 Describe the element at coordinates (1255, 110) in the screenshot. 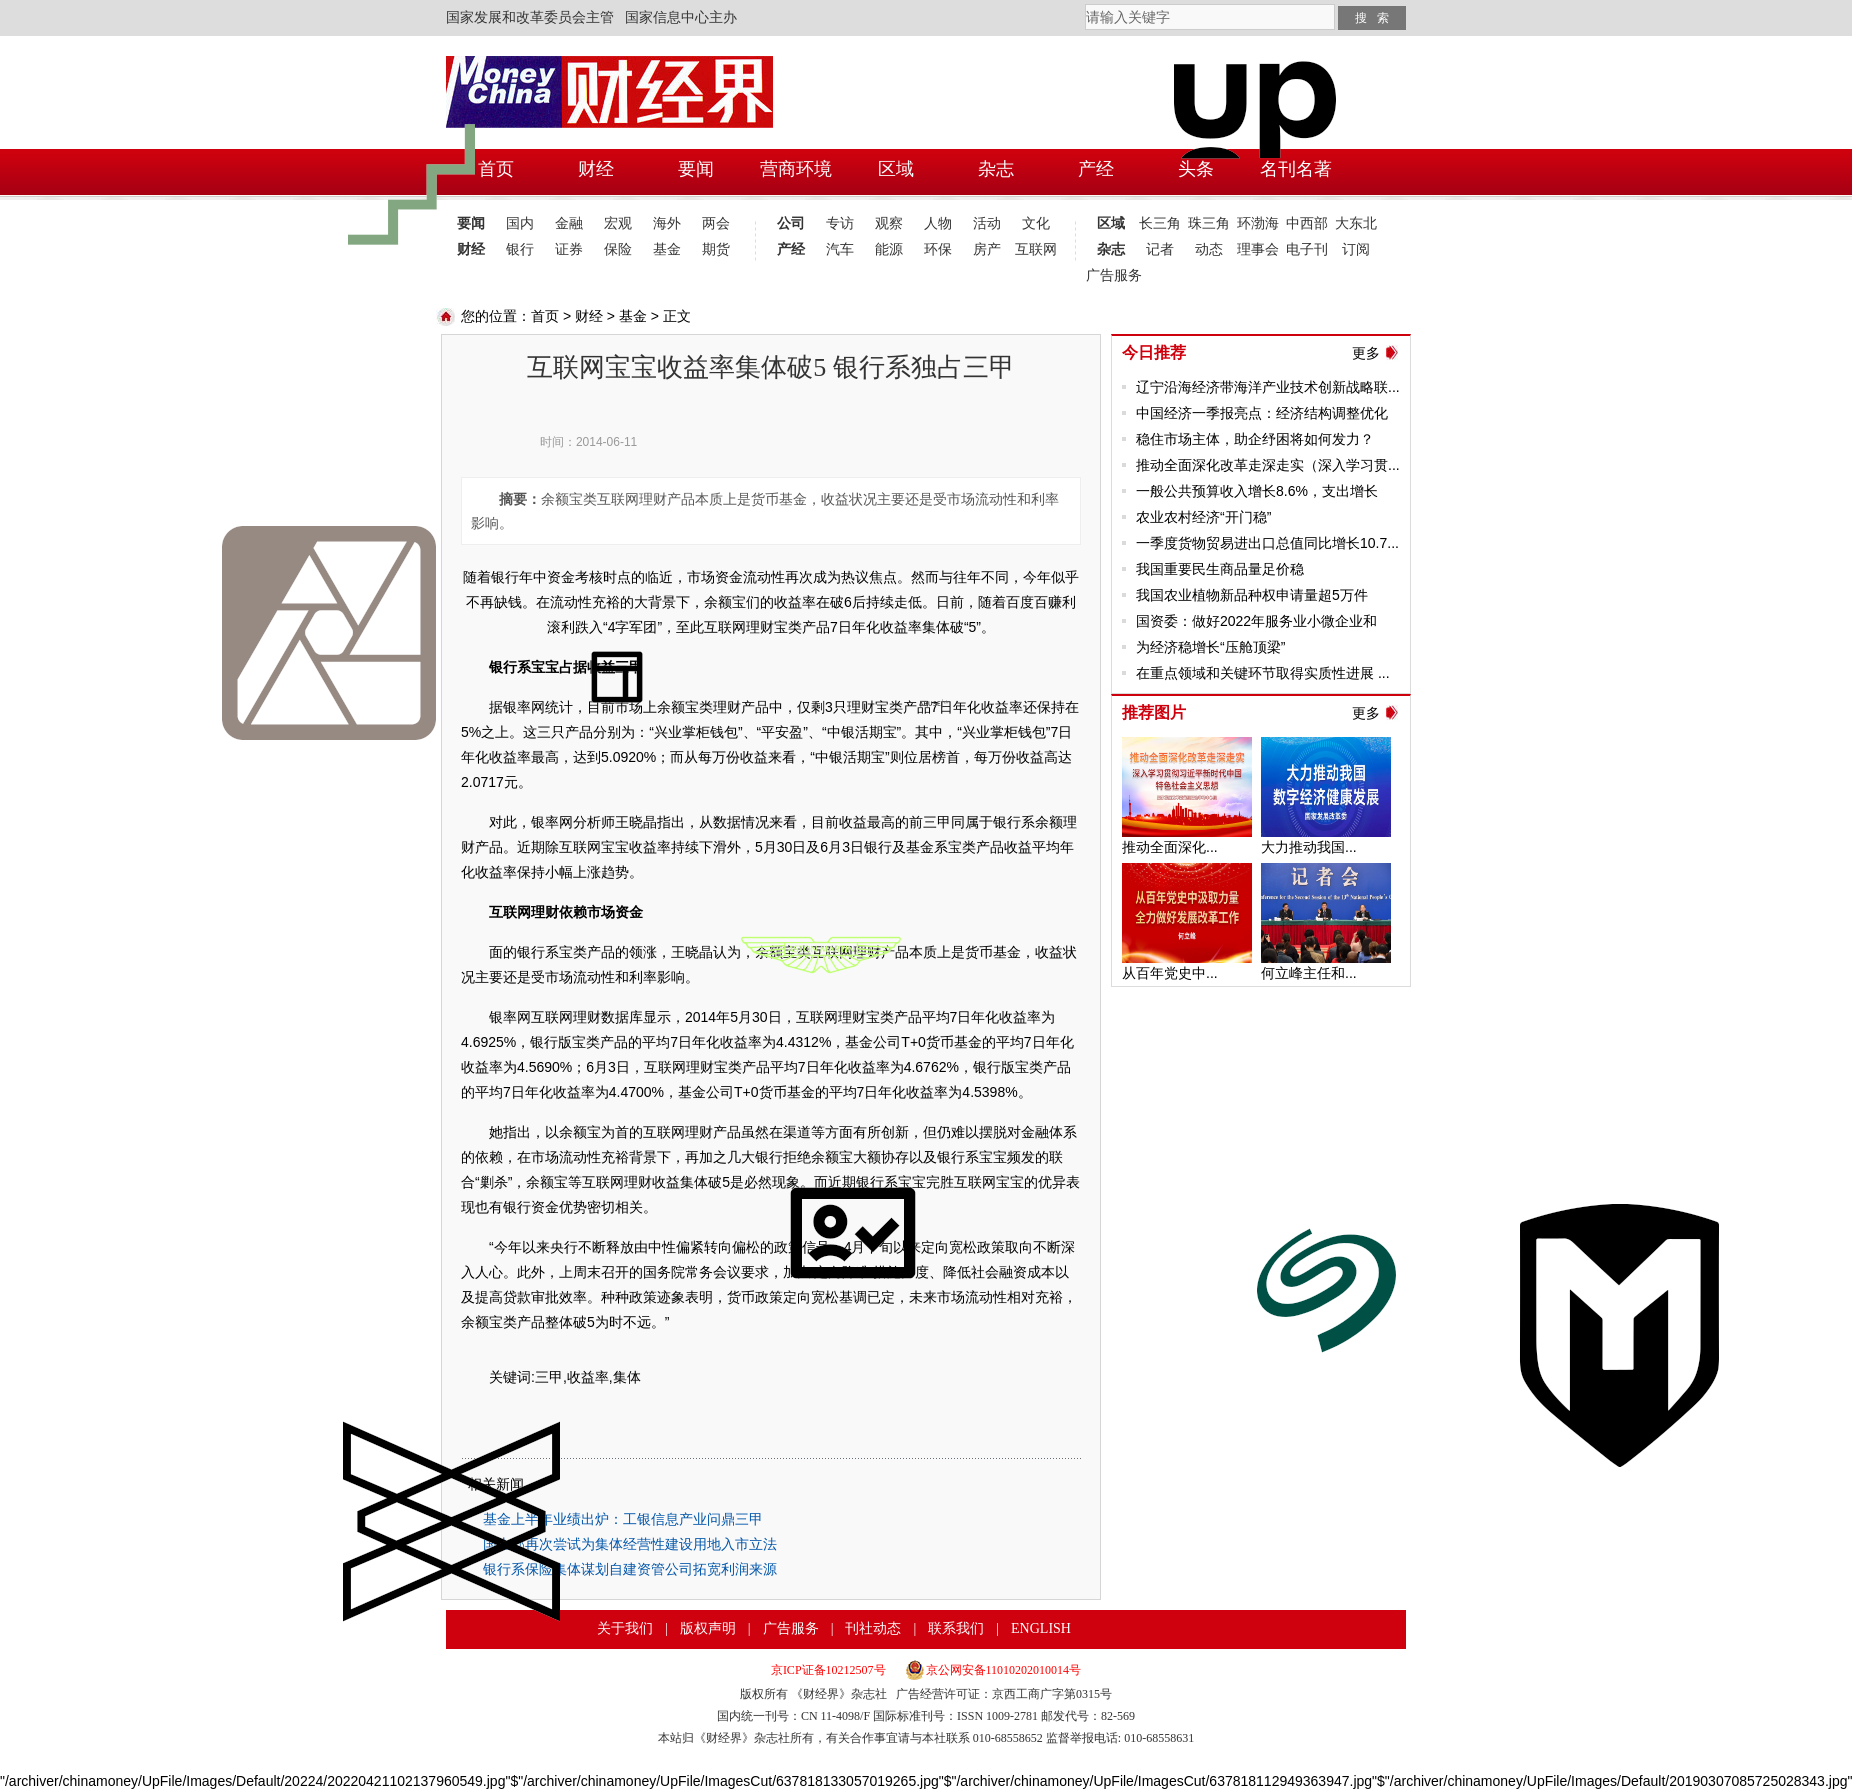

I see `visit the Uplabs design resources website` at that location.